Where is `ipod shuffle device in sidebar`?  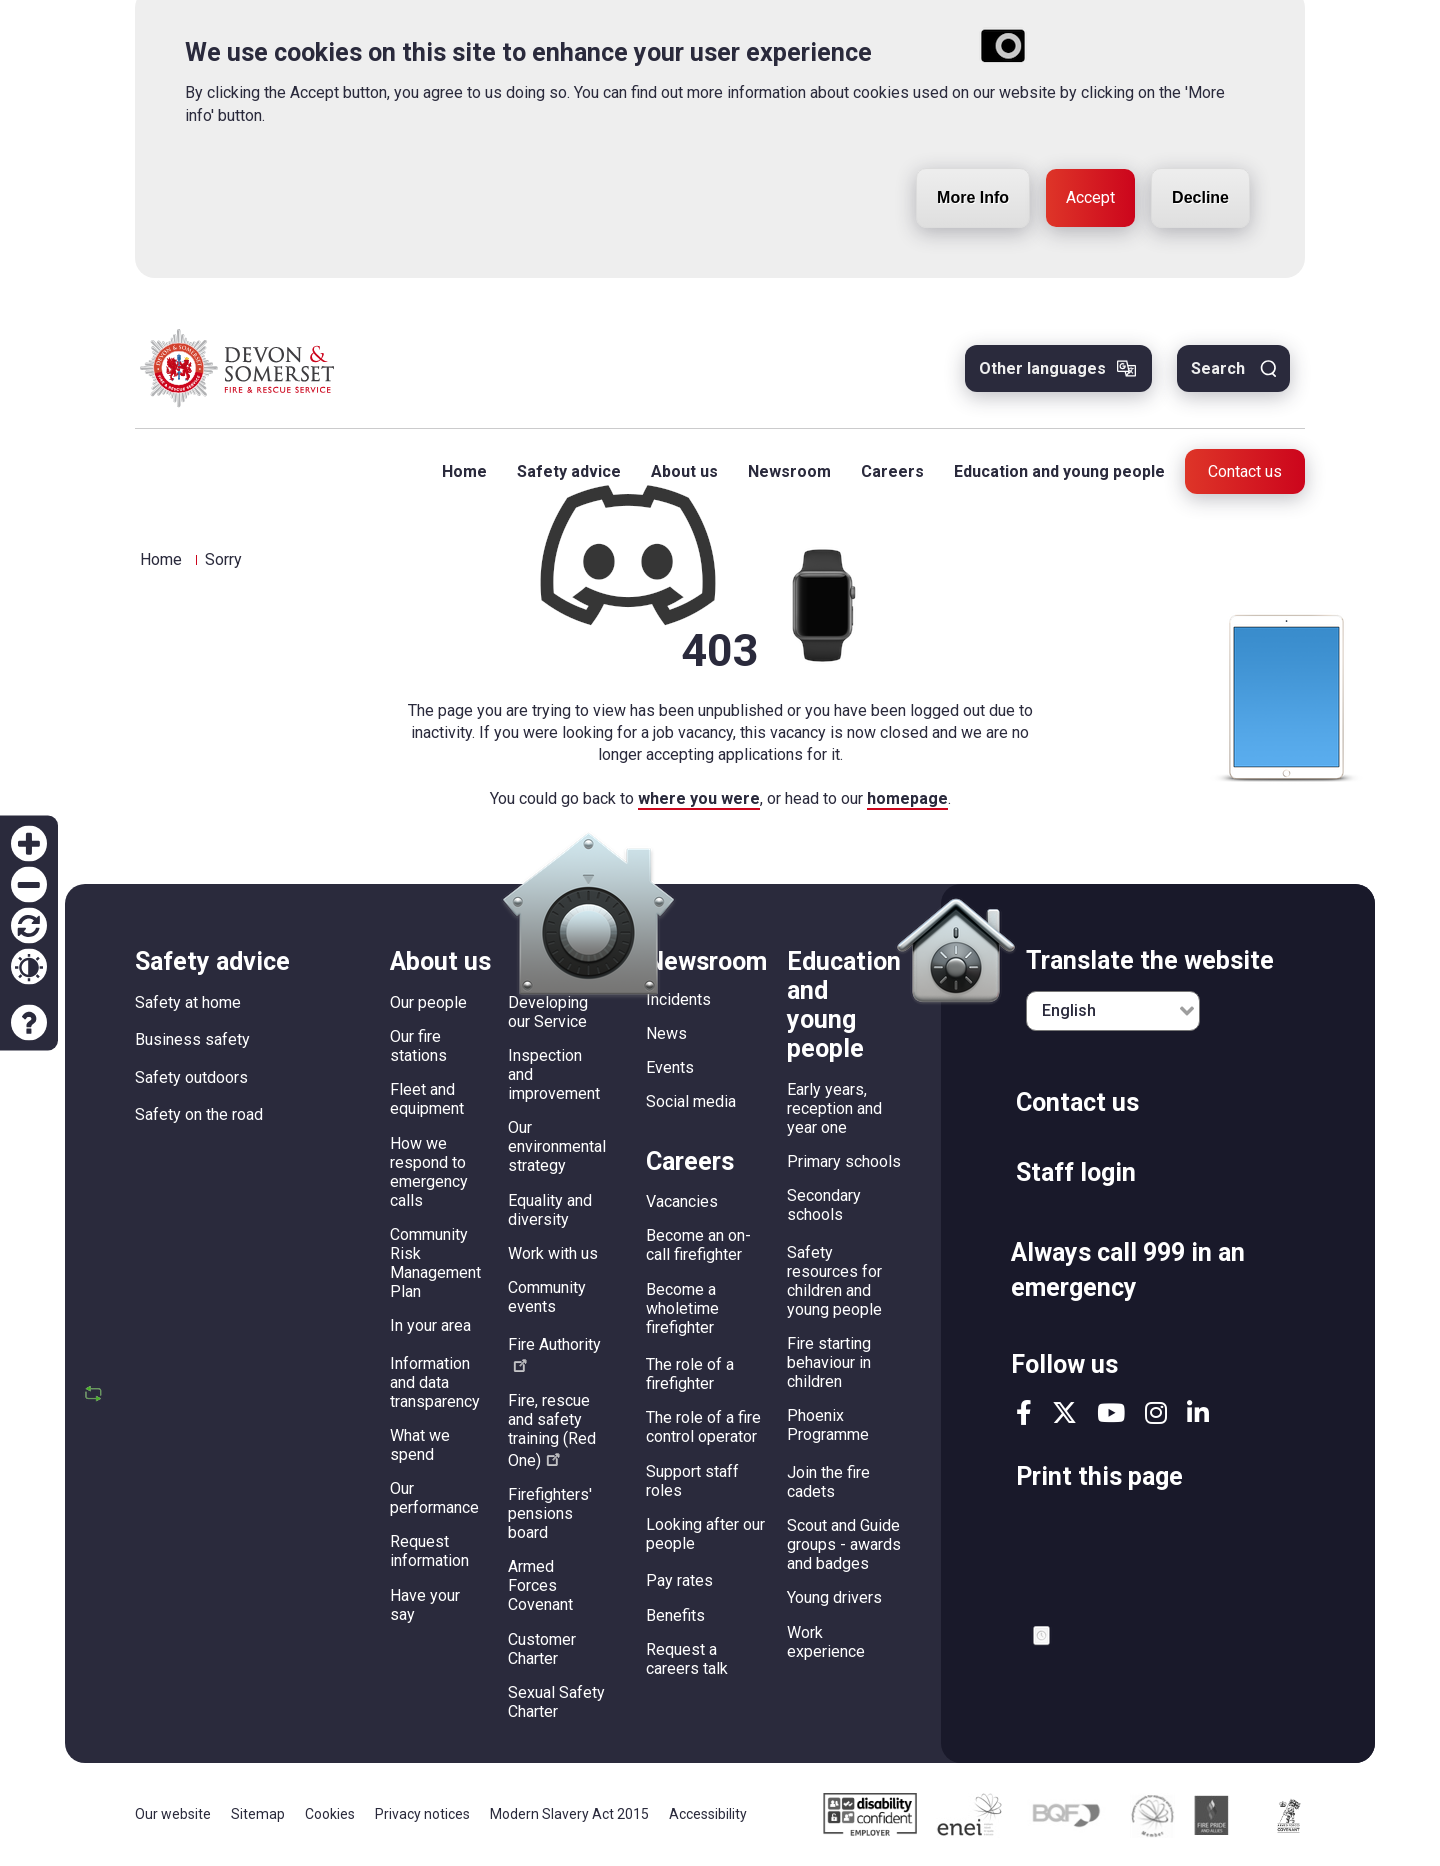 ipod shuffle device in sidebar is located at coordinates (1003, 44).